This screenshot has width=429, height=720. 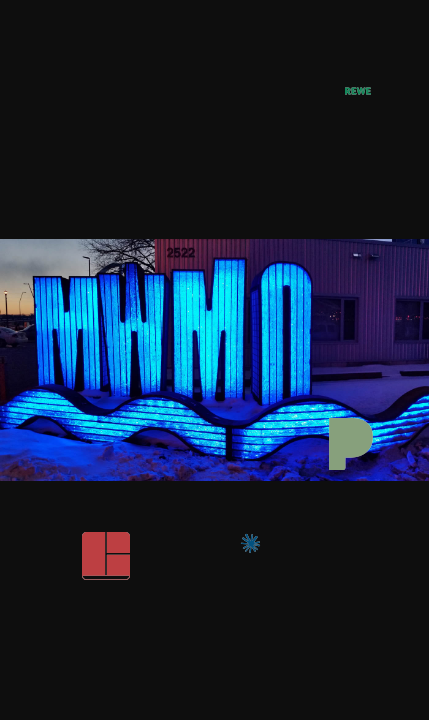 What do you see at coordinates (106, 556) in the screenshot?
I see `tmux terminal multiplexer logo` at bounding box center [106, 556].